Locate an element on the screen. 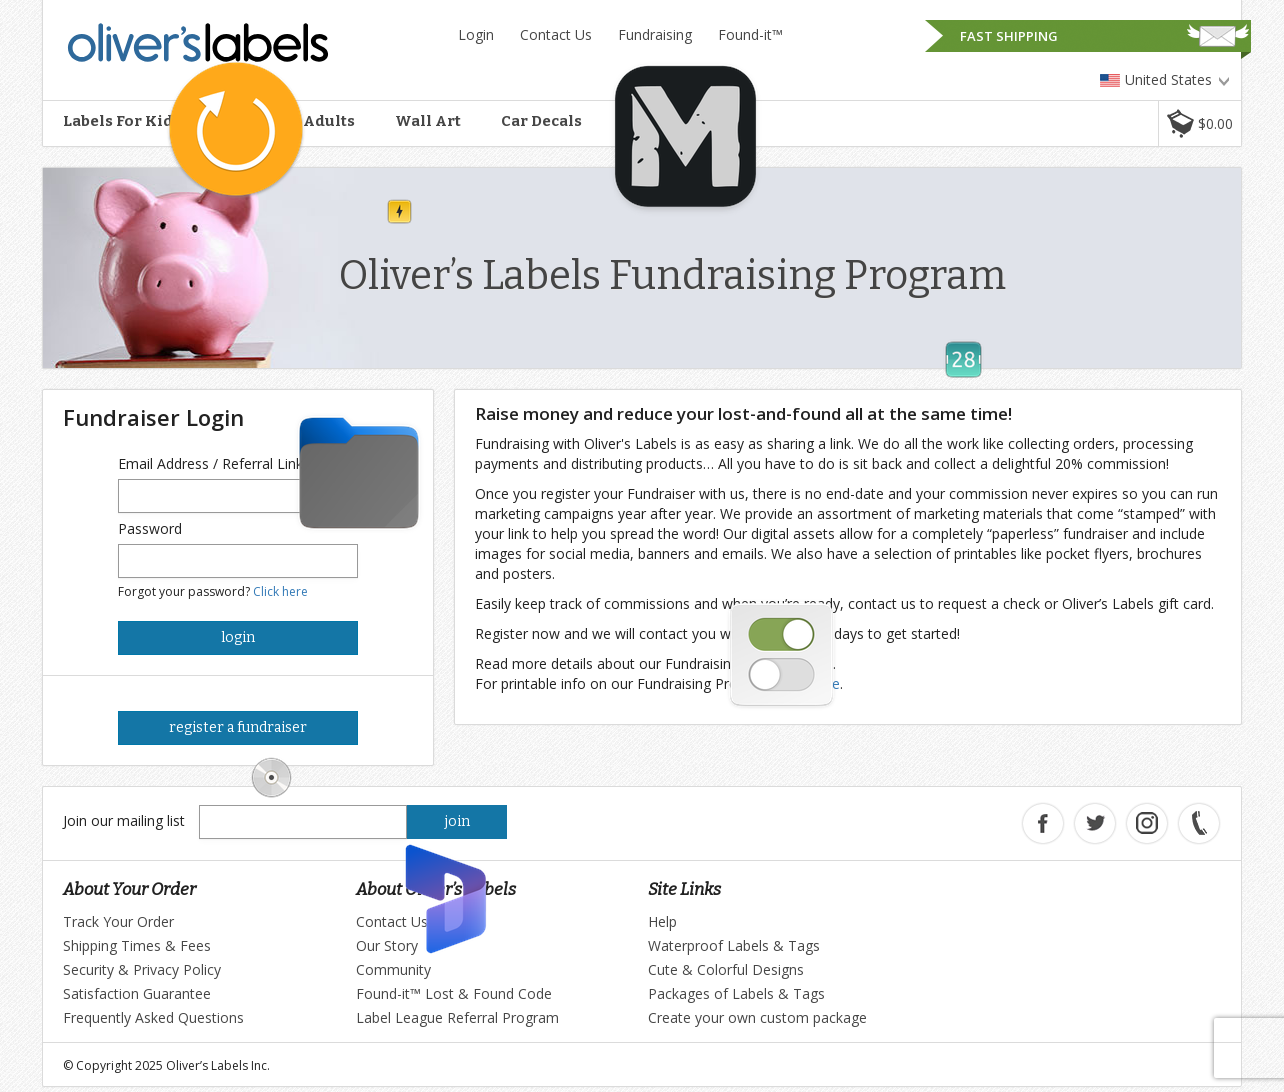  restart the system is located at coordinates (236, 129).